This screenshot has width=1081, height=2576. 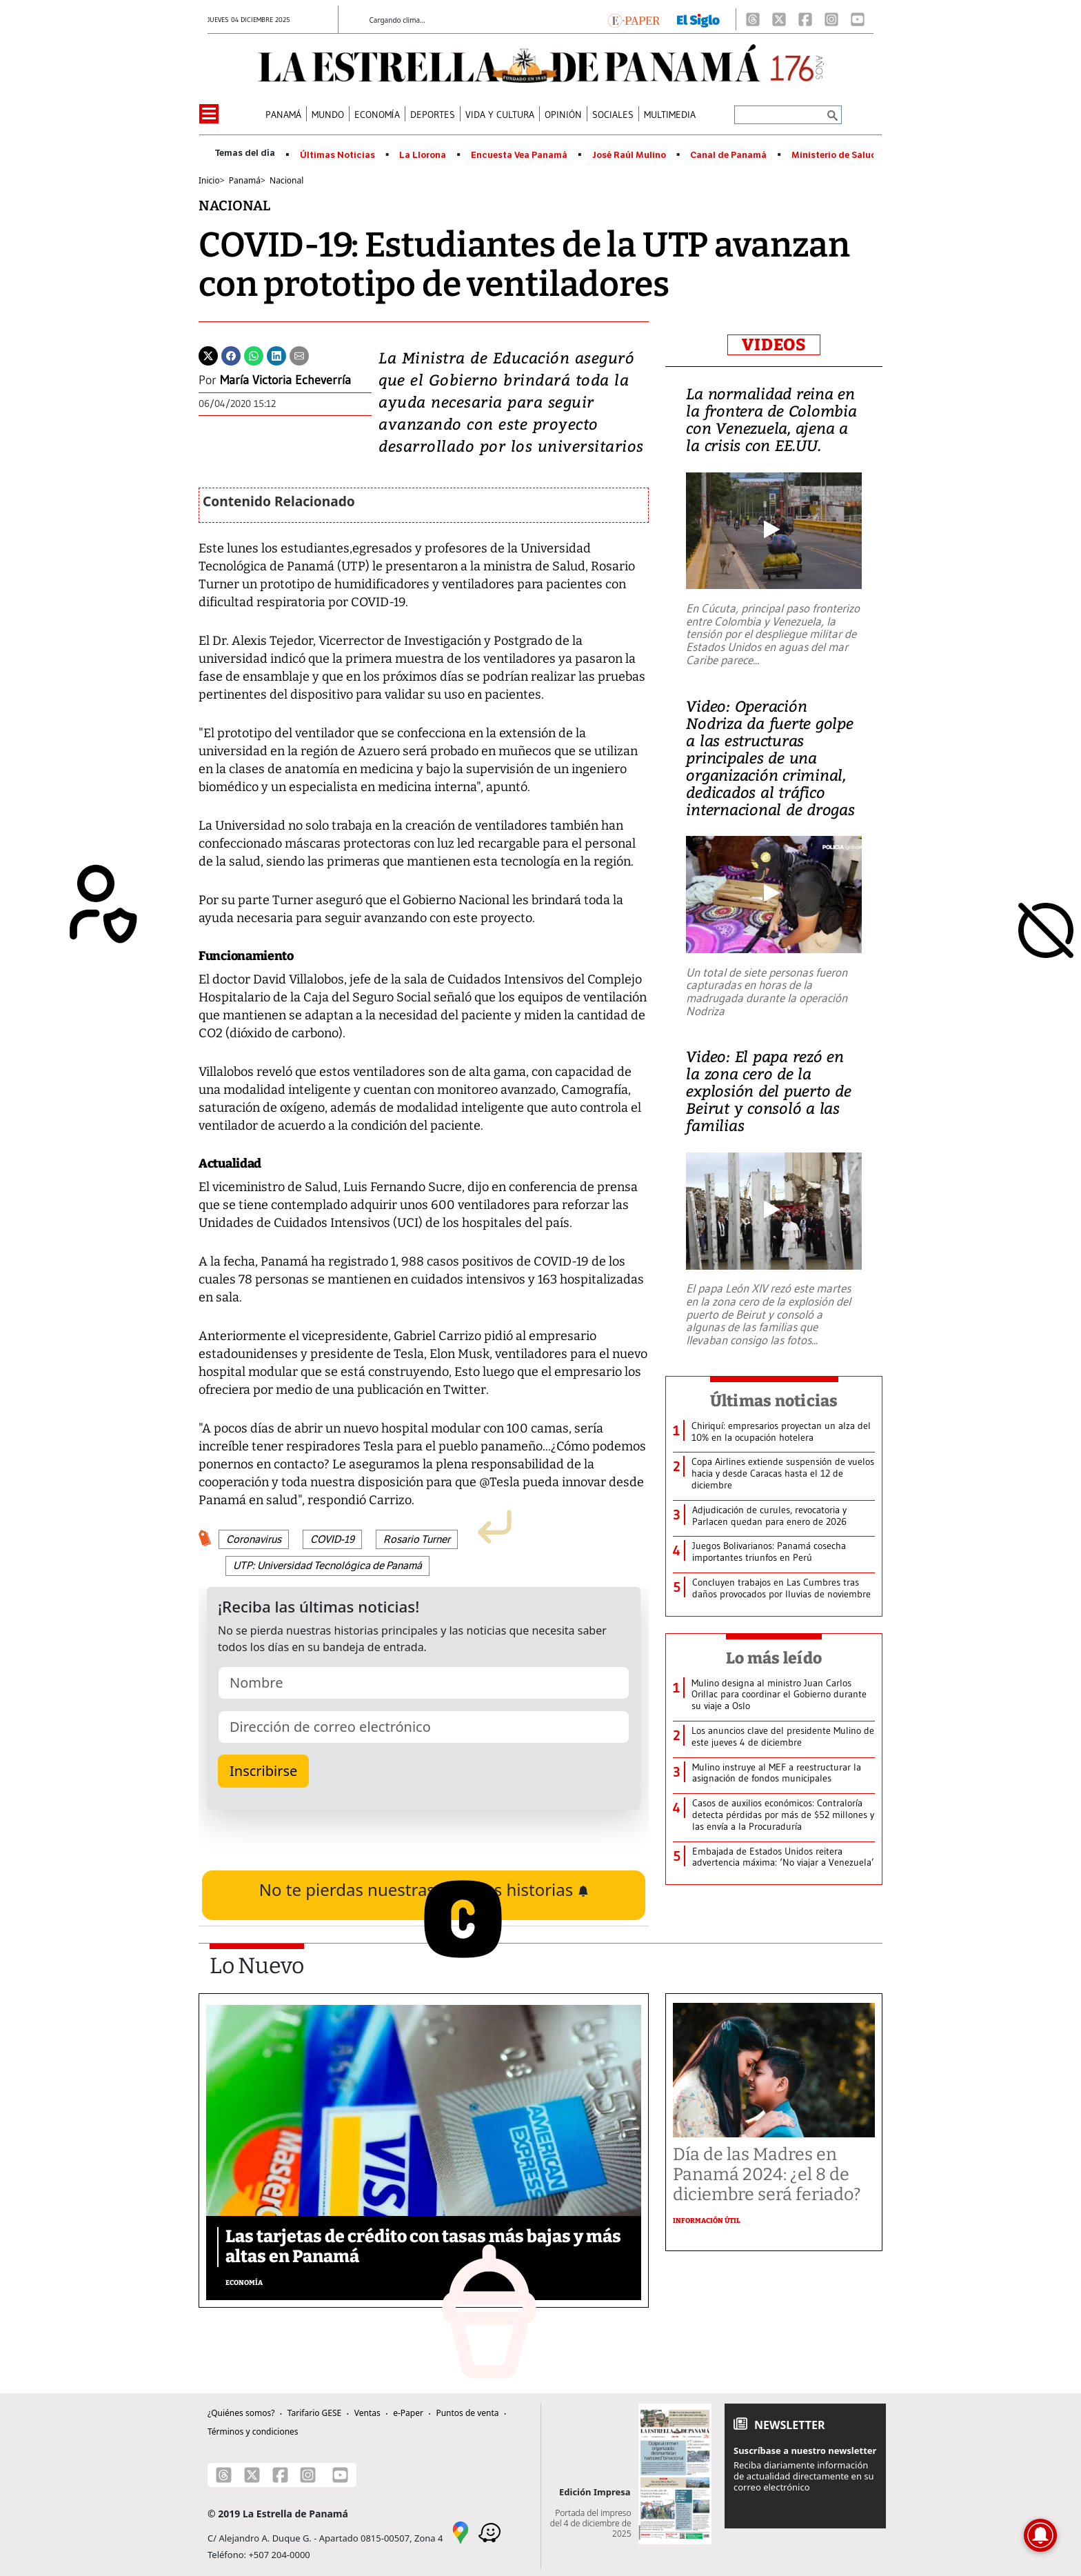 I want to click on browse smoothie or milkshake options, so click(x=489, y=2311).